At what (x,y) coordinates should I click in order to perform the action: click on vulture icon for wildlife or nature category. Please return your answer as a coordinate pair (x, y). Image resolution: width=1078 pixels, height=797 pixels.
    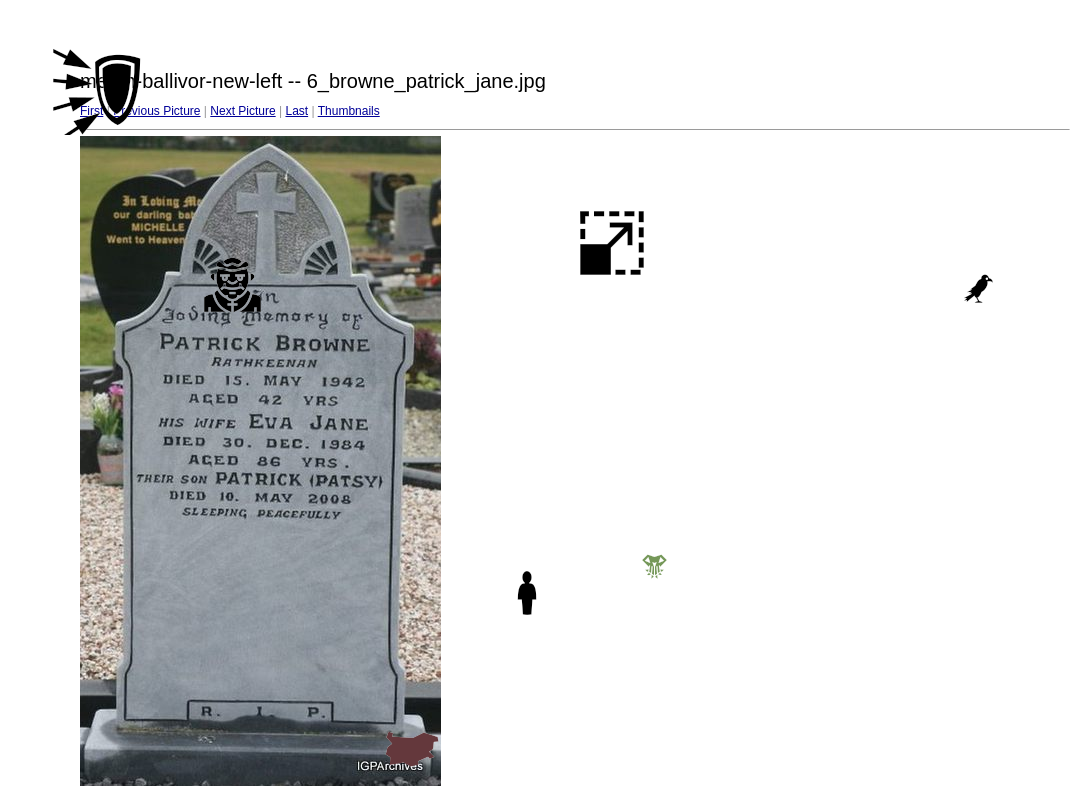
    Looking at the image, I should click on (978, 288).